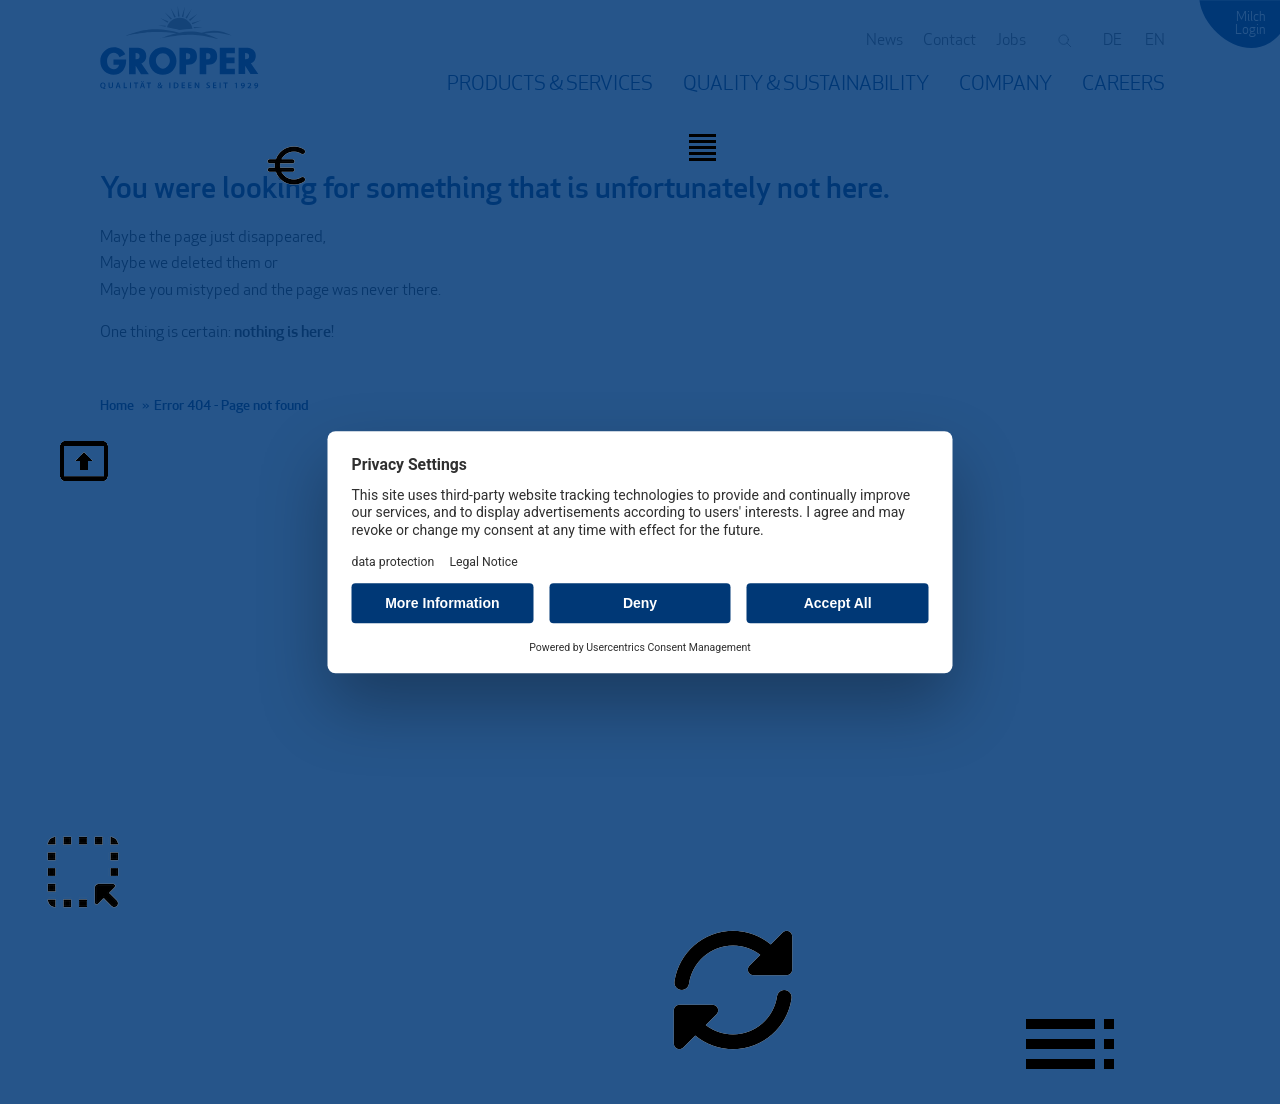 The height and width of the screenshot is (1104, 1280). I want to click on view price in euros, so click(287, 165).